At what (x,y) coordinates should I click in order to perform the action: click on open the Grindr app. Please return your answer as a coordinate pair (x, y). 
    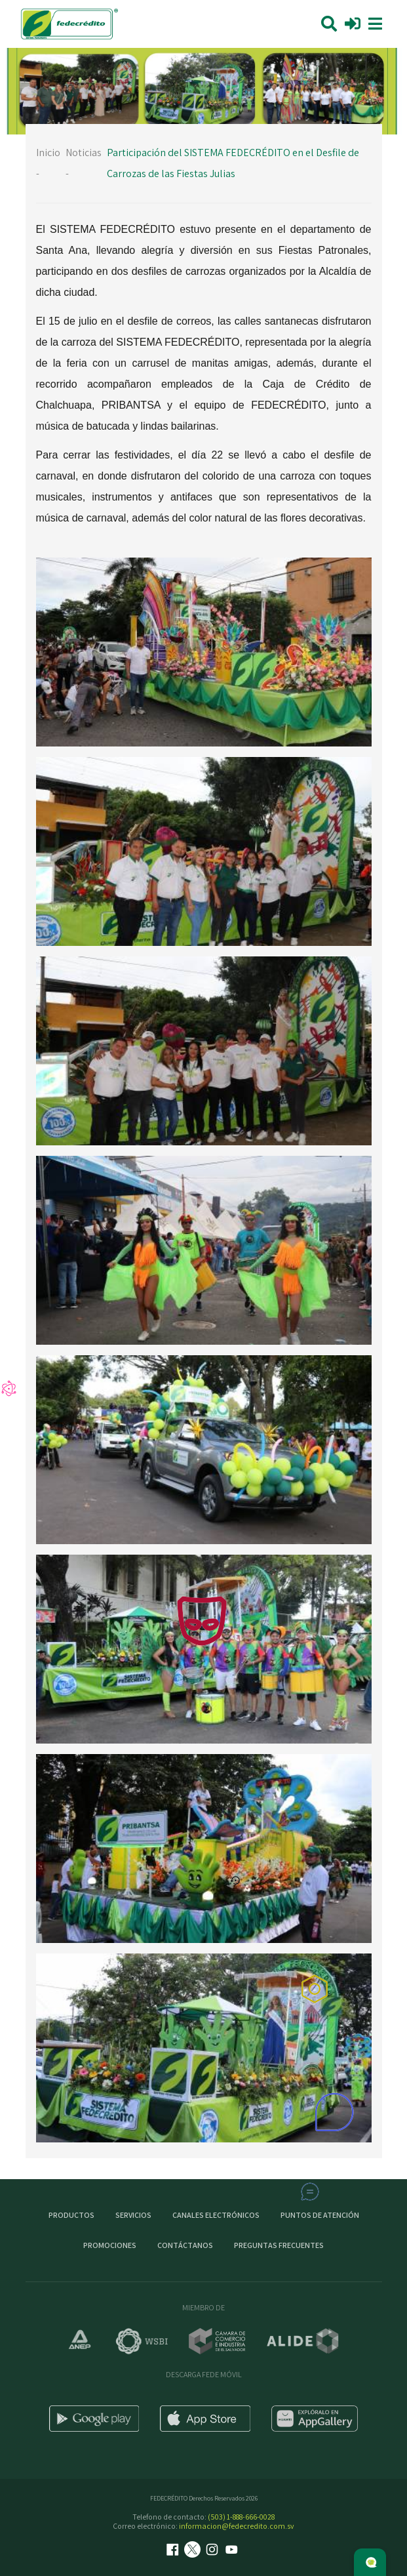
    Looking at the image, I should click on (202, 1621).